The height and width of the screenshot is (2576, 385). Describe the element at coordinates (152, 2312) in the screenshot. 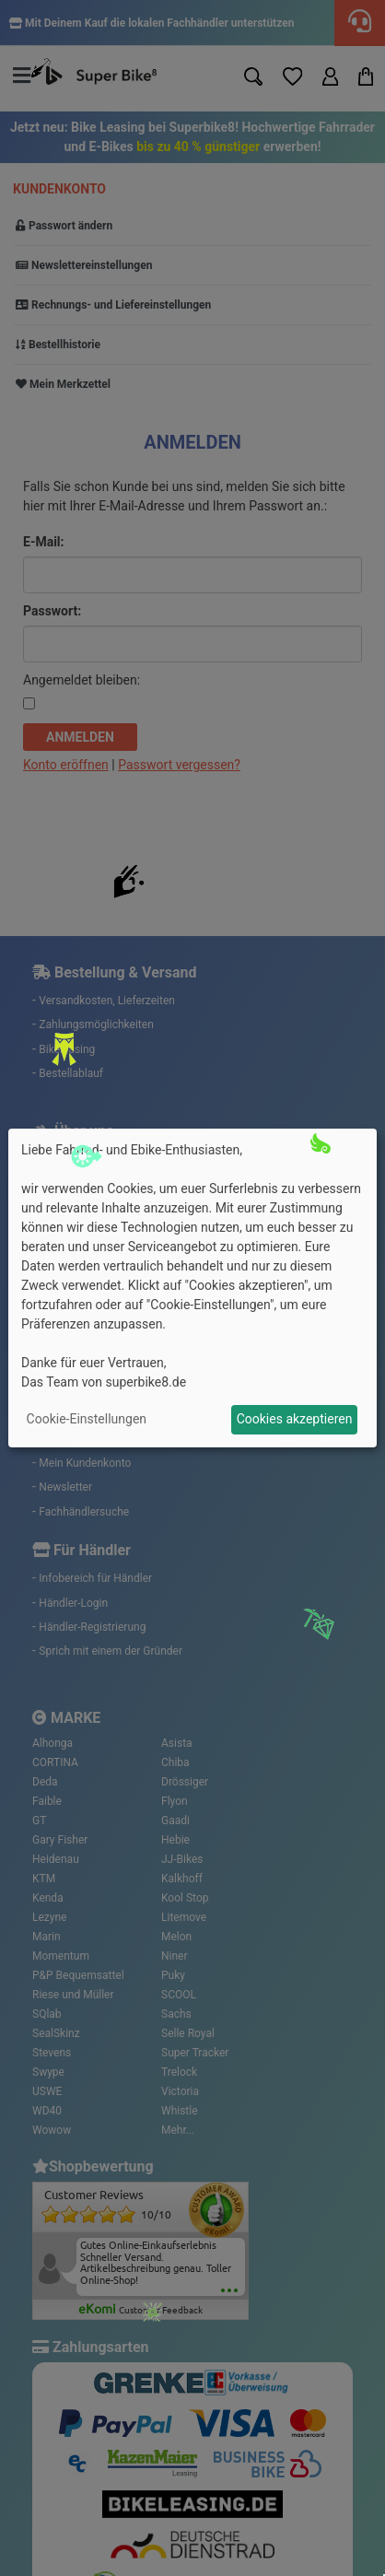

I see `trigger an explosion or blast effect` at that location.